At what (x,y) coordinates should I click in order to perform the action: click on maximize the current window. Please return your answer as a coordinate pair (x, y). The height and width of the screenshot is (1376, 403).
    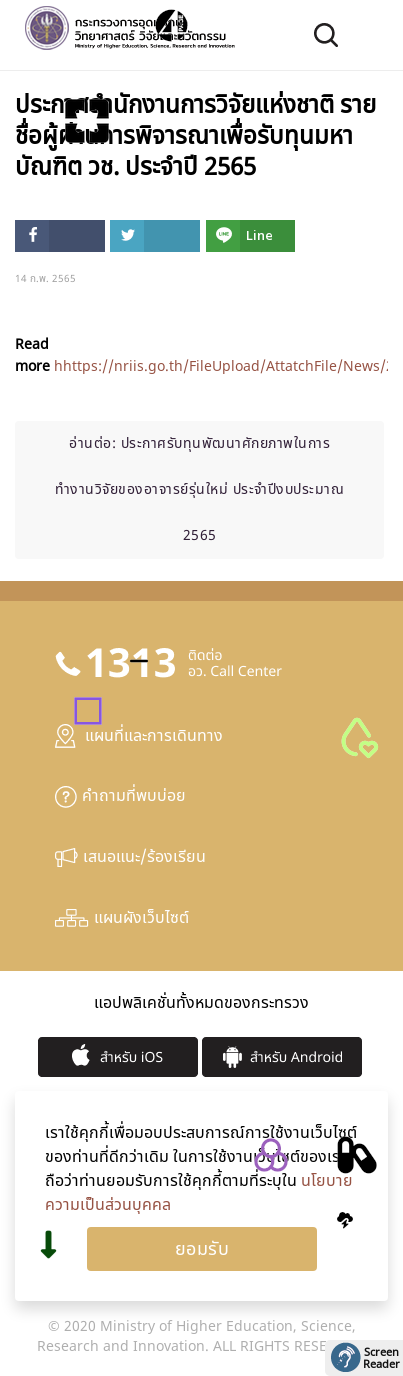
    Looking at the image, I should click on (88, 711).